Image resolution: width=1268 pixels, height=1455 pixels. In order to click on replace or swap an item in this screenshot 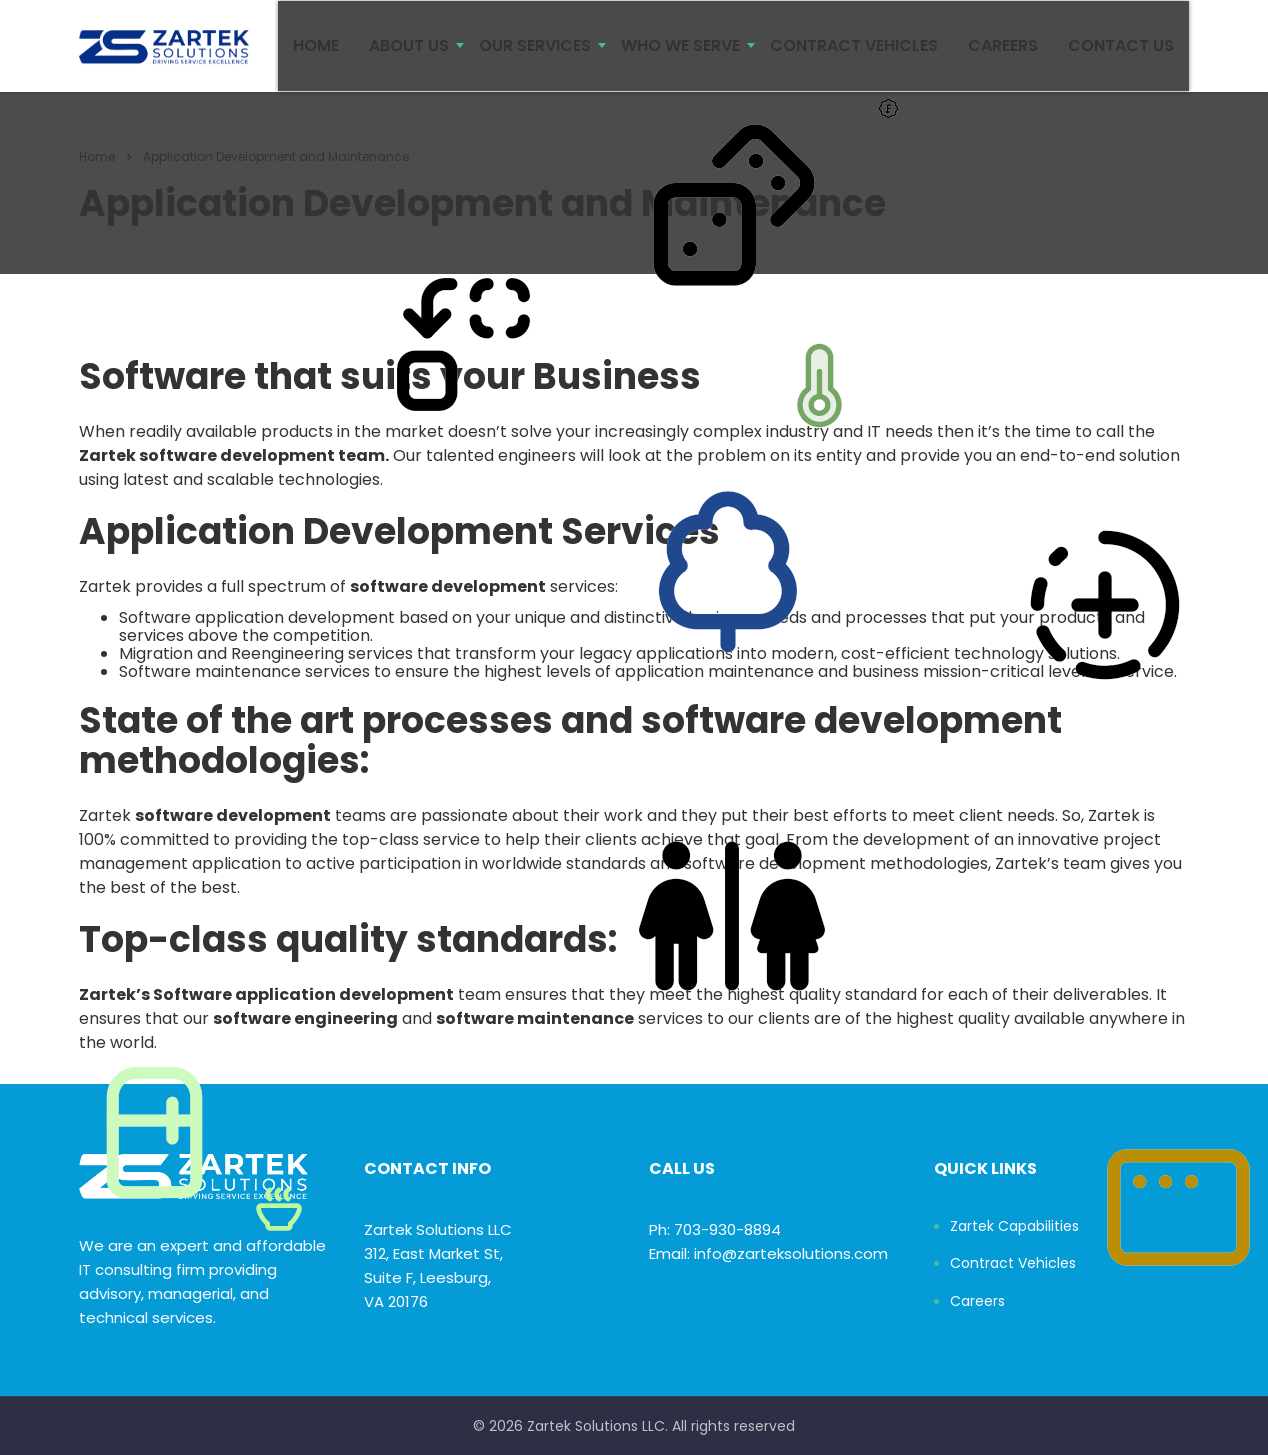, I will do `click(463, 344)`.